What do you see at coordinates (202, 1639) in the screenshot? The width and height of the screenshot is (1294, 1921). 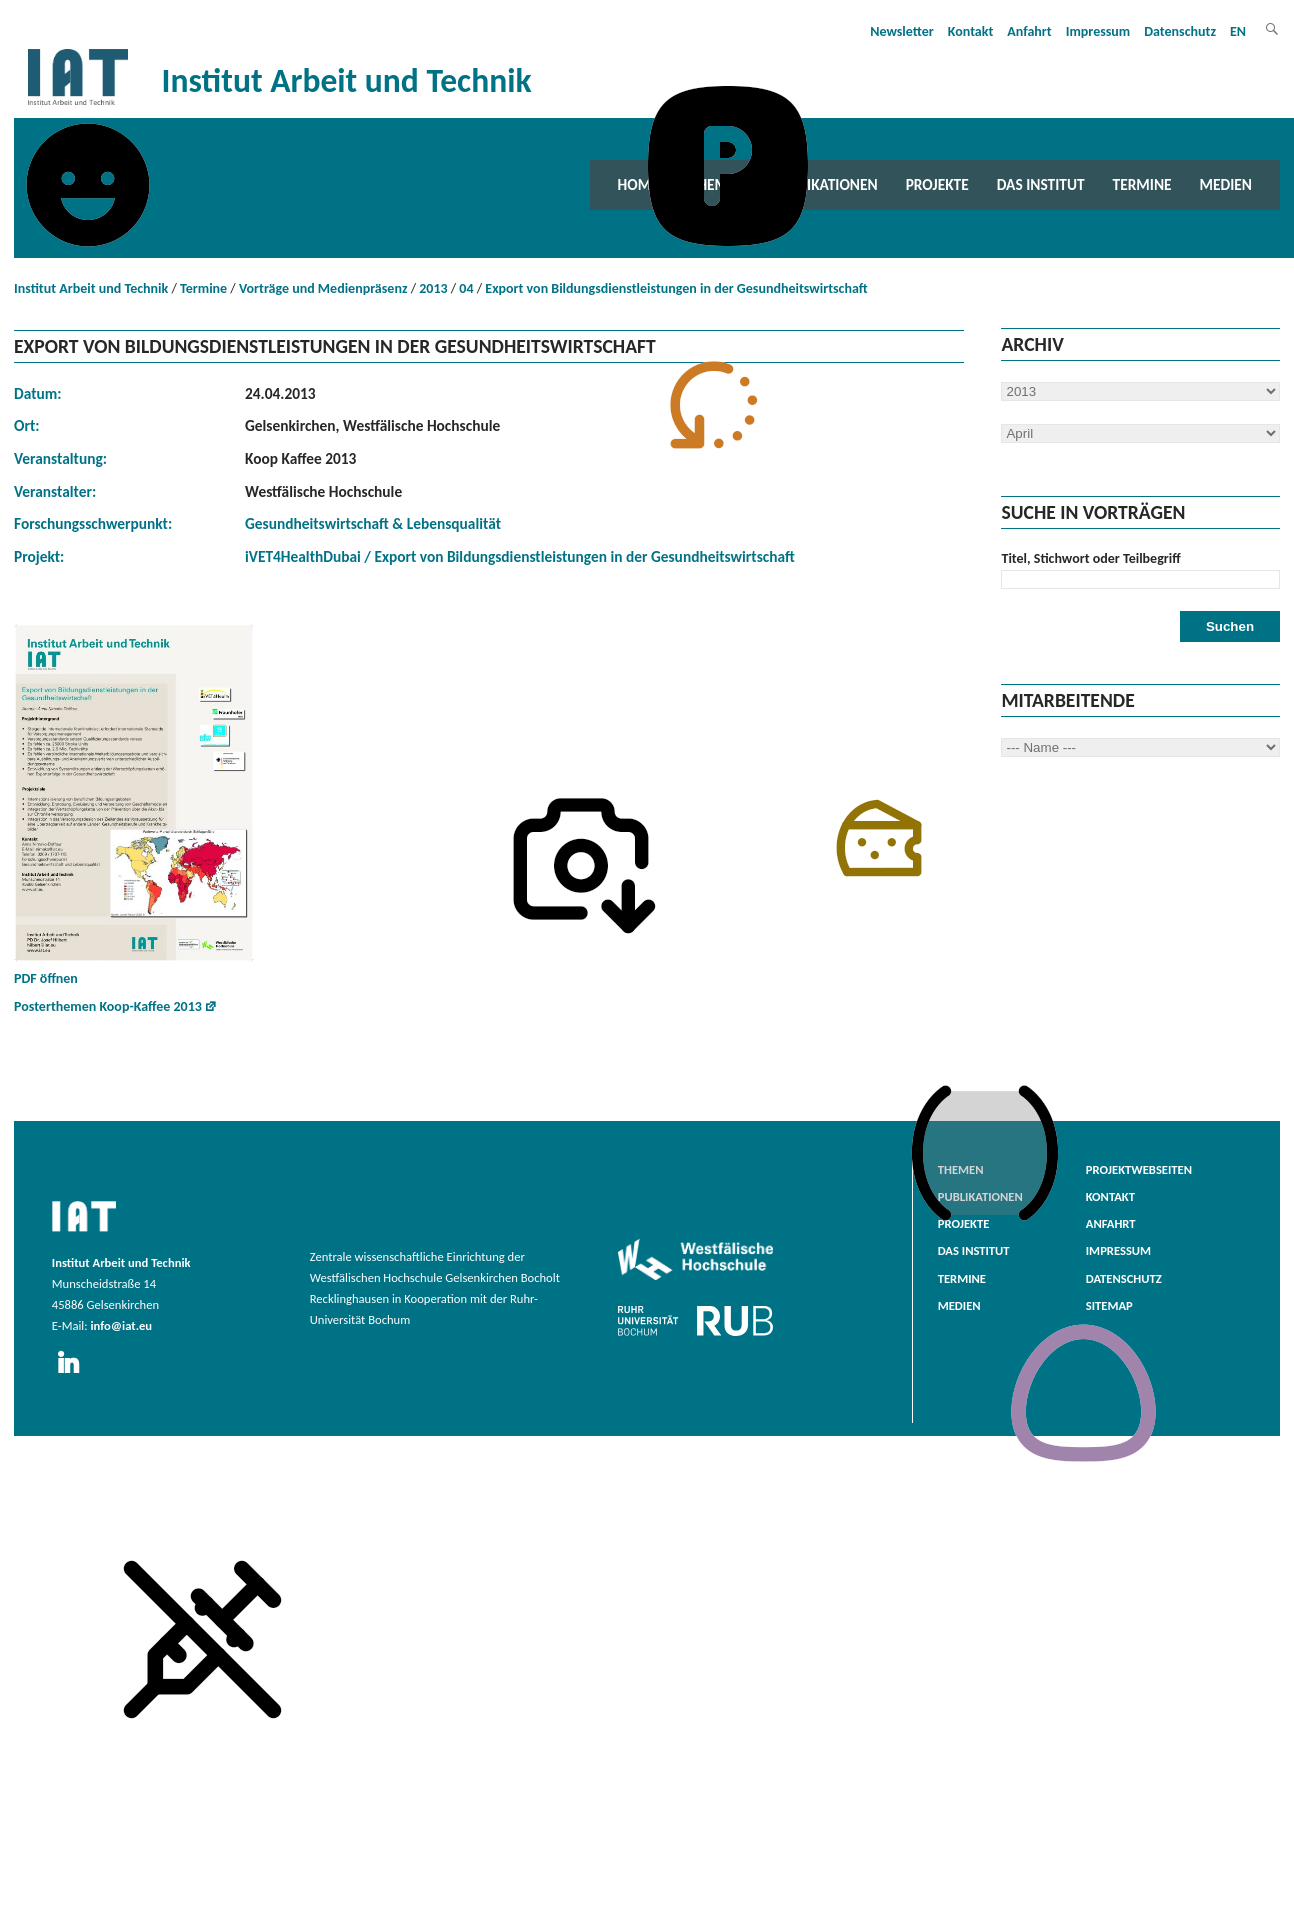 I see `indicates vaccination not available or required` at bounding box center [202, 1639].